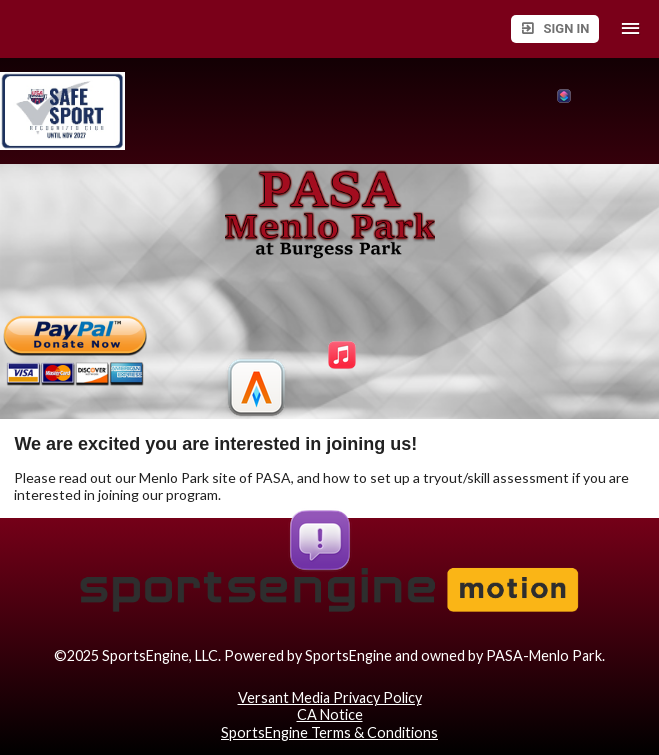  Describe the element at coordinates (320, 540) in the screenshot. I see `open Feedback Assistant to submit bug reports to Apple` at that location.